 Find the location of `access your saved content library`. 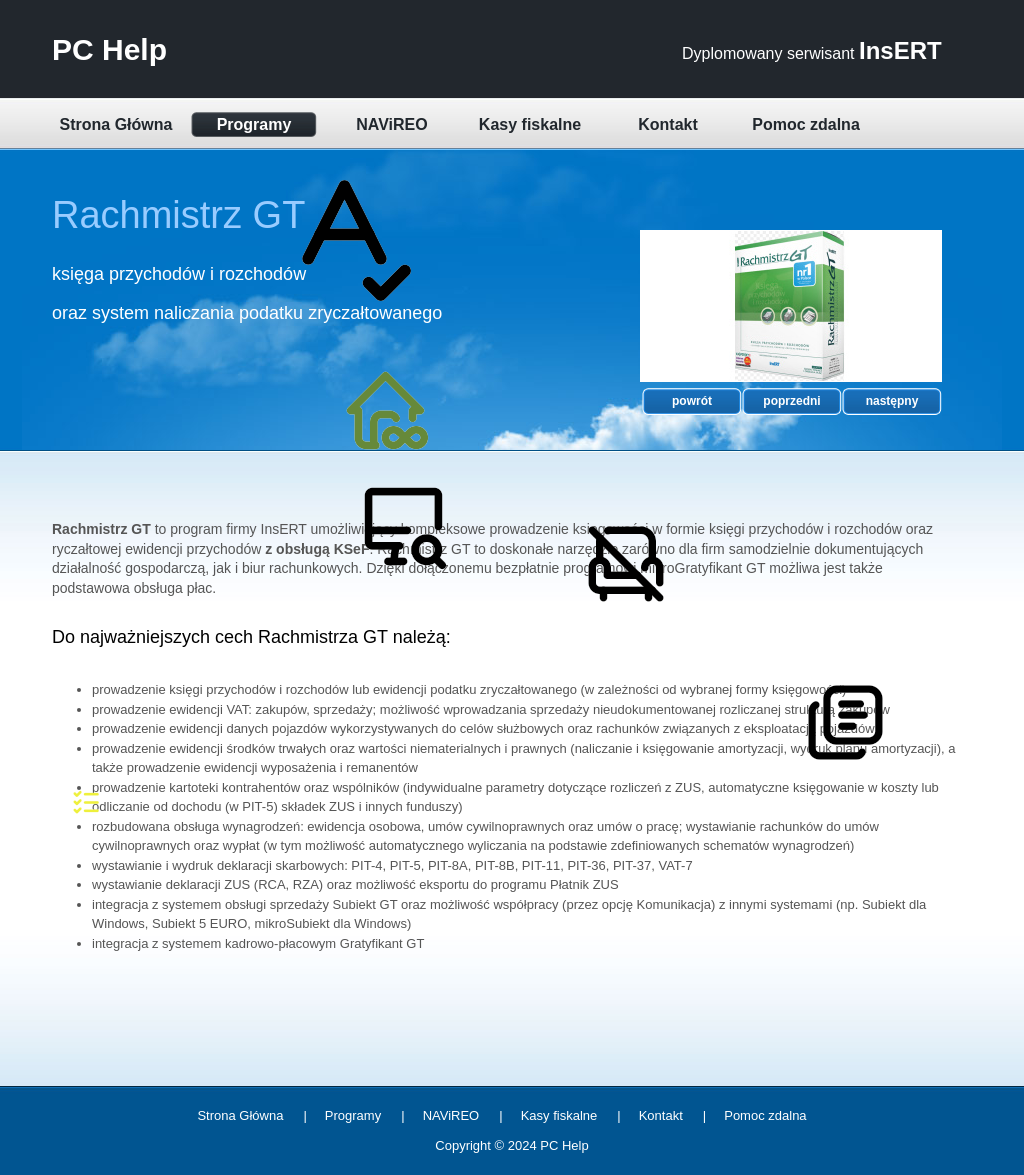

access your saved content library is located at coordinates (845, 722).